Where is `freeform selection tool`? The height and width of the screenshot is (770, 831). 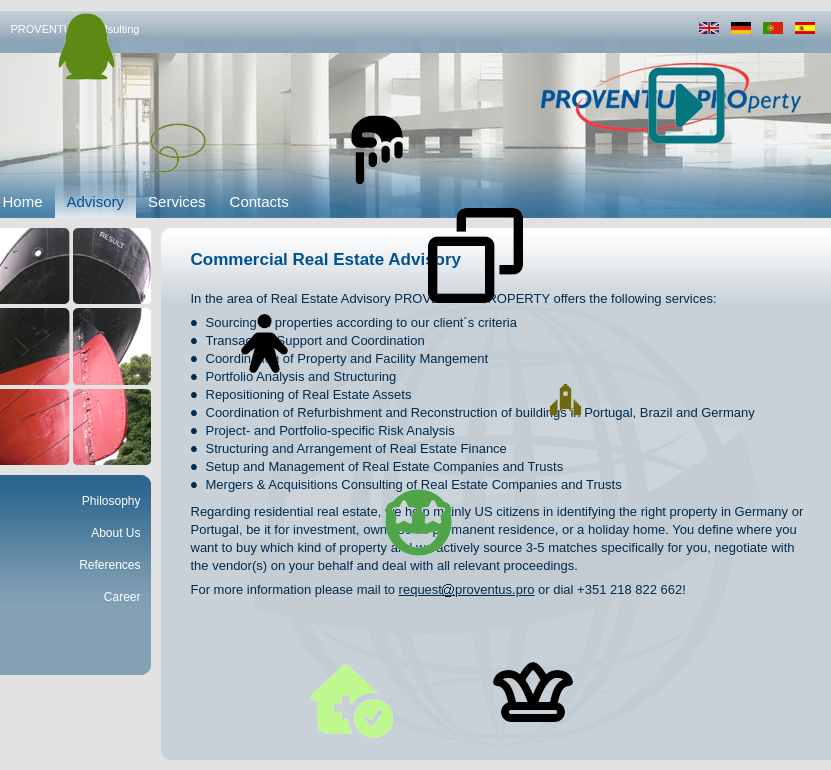 freeform selection tool is located at coordinates (178, 145).